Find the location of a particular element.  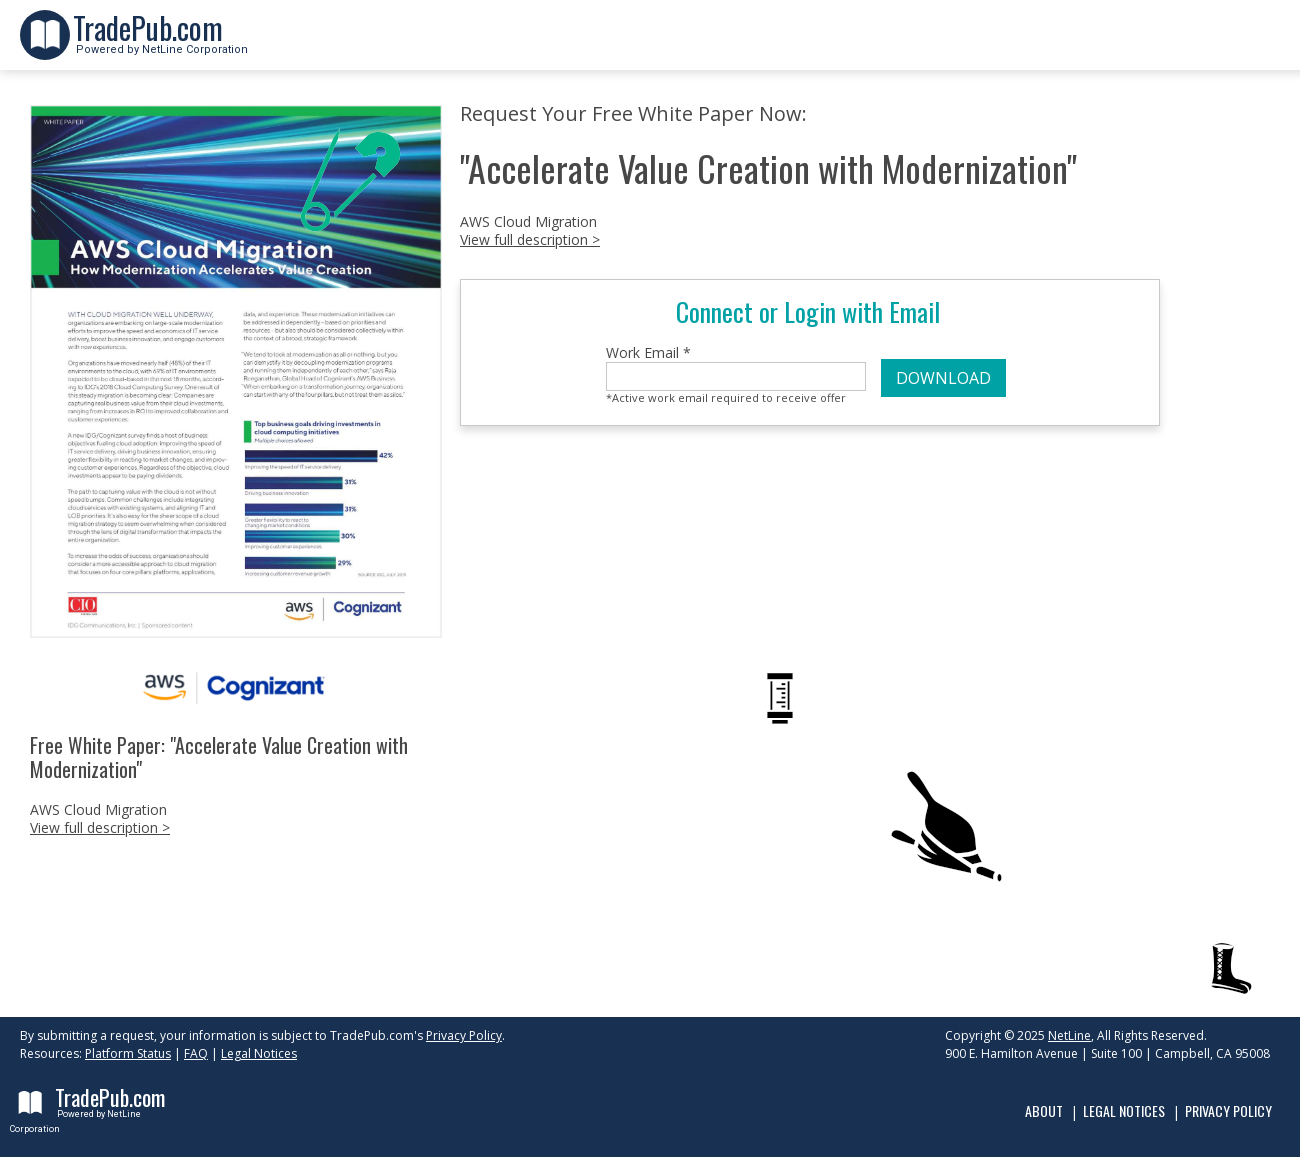

safety pin tool or fastening option is located at coordinates (350, 179).